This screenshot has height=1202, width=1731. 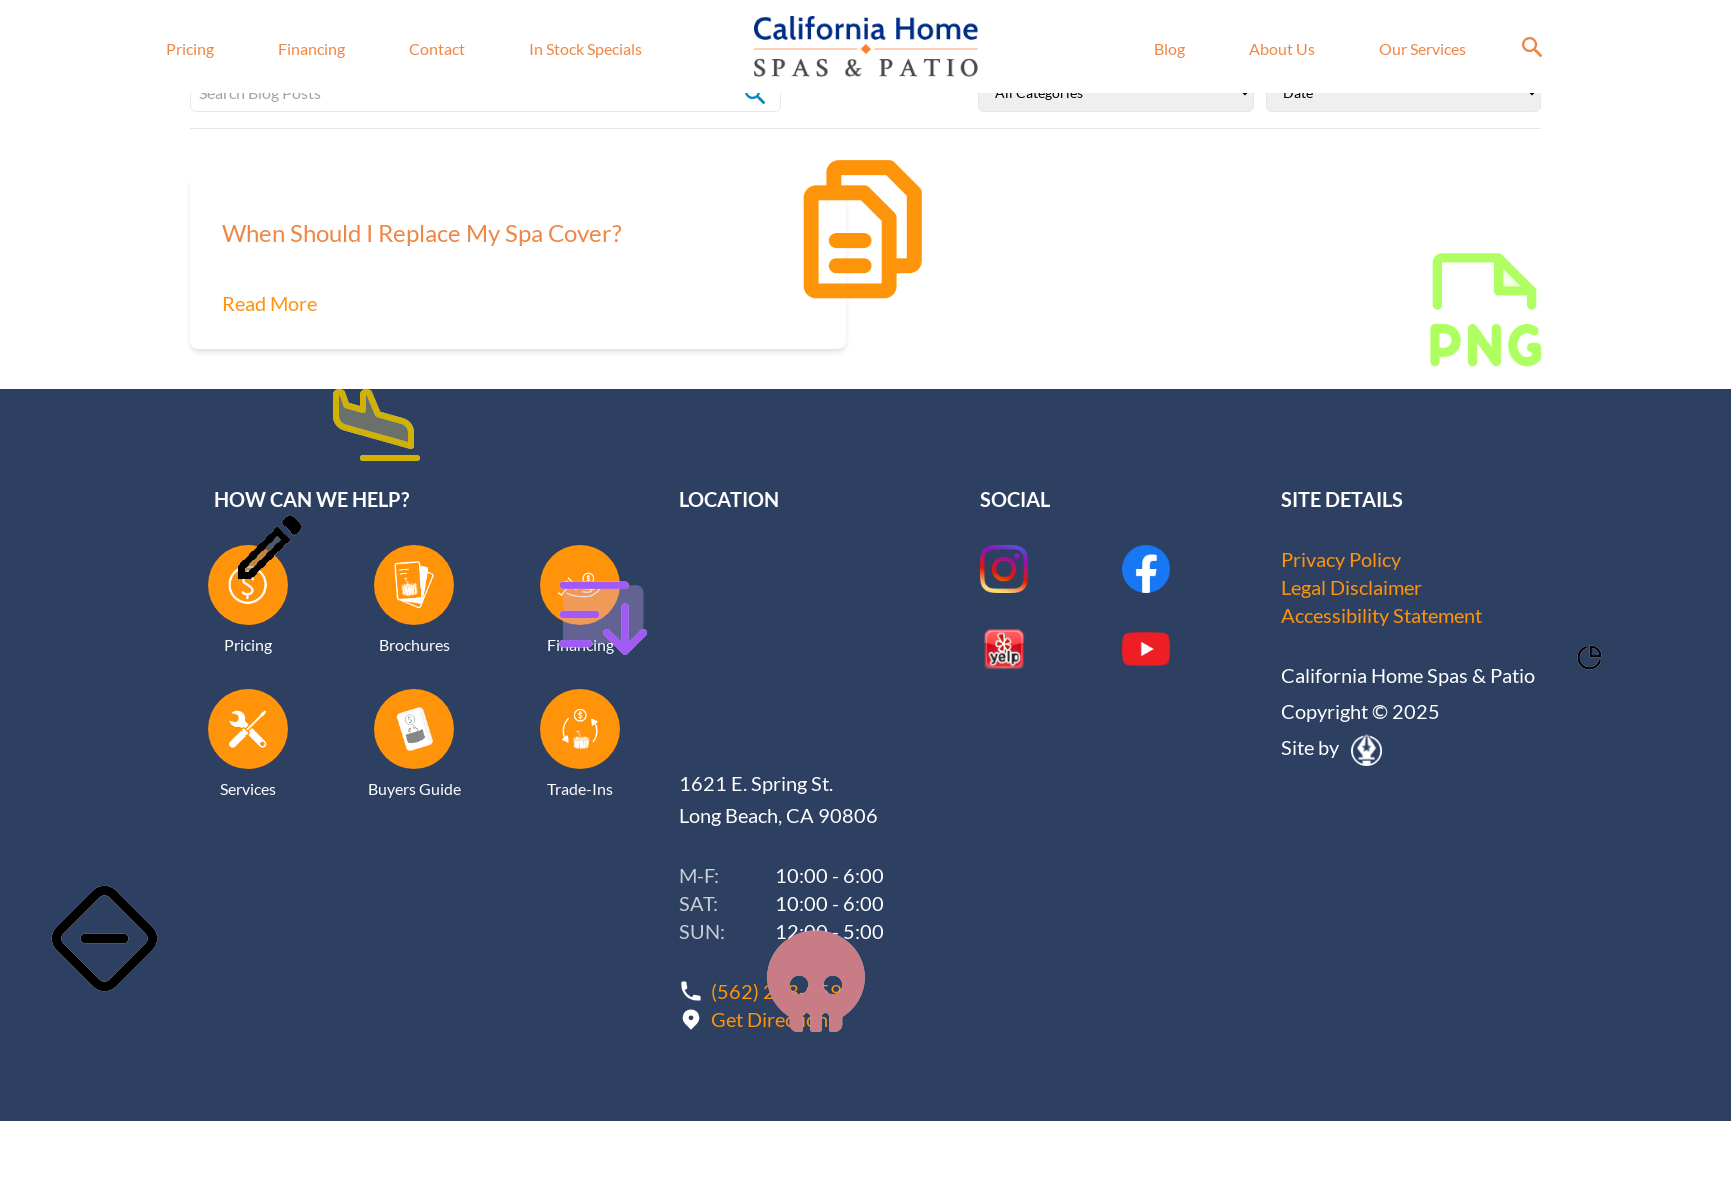 What do you see at coordinates (372, 425) in the screenshot?
I see `indicates flight arrival status` at bounding box center [372, 425].